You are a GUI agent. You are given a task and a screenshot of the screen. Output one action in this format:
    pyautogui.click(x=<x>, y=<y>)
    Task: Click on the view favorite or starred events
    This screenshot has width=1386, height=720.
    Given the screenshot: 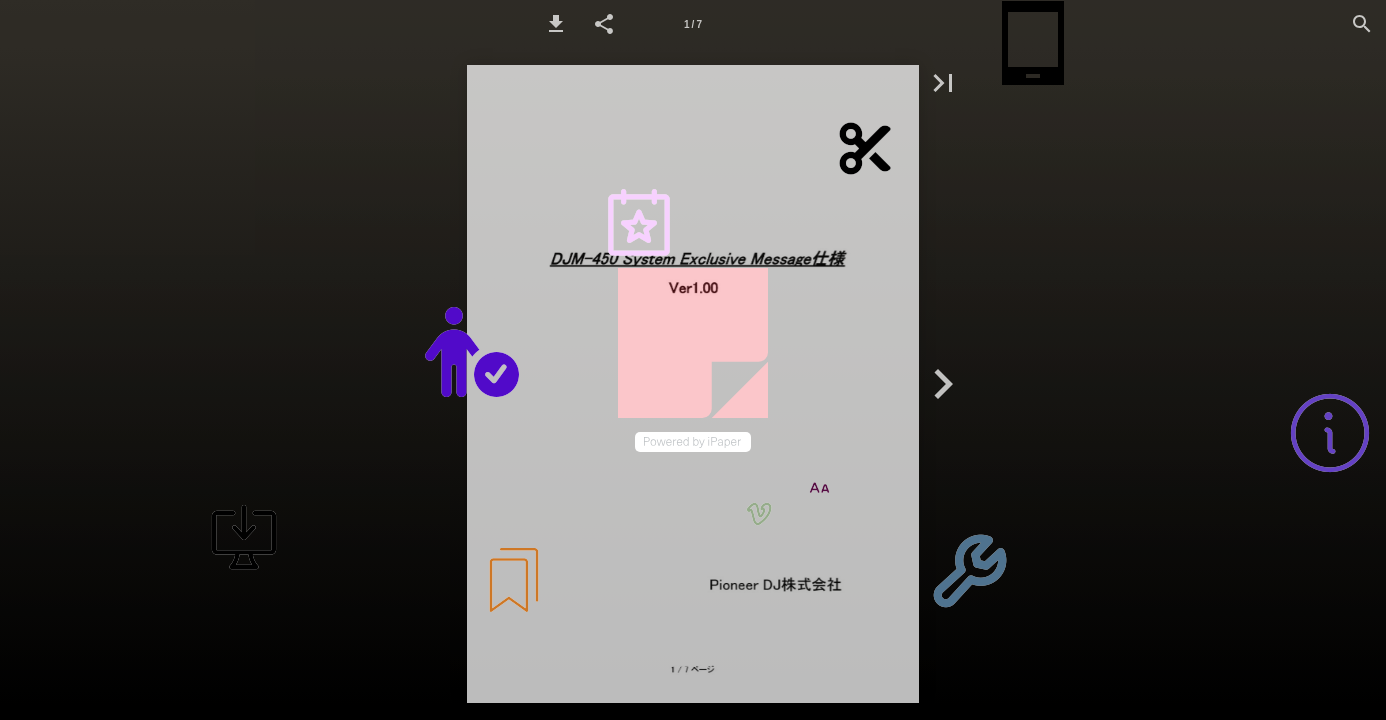 What is the action you would take?
    pyautogui.click(x=639, y=225)
    